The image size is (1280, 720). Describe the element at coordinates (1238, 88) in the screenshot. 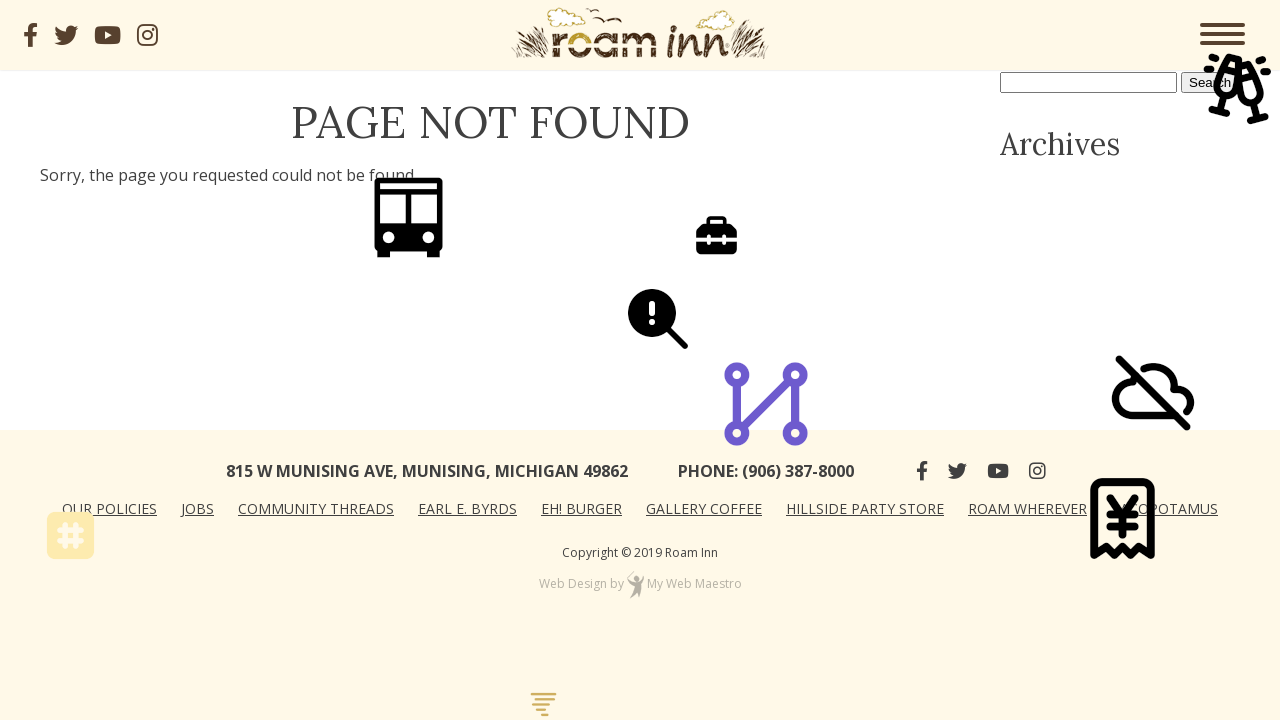

I see `celebrate a milestone or achievement` at that location.